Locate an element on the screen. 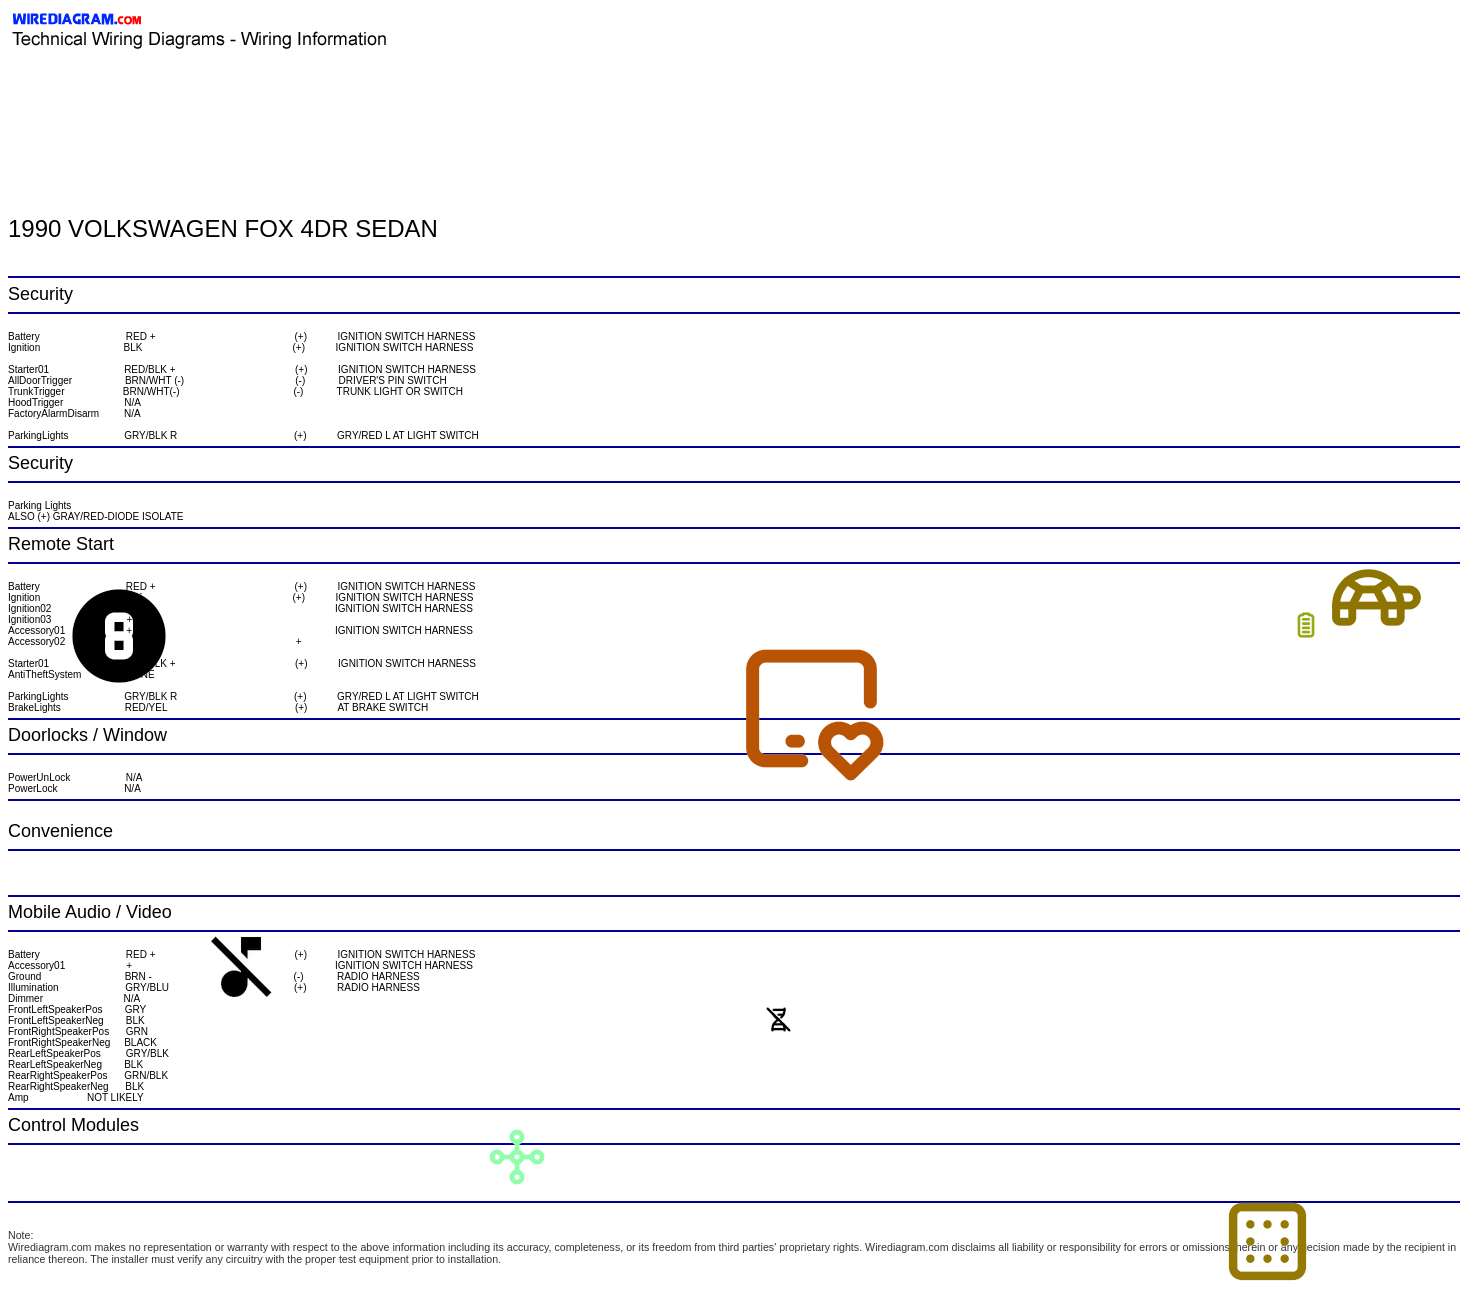 The image size is (1468, 1304). indicates slow loading or processing speed is located at coordinates (1376, 597).